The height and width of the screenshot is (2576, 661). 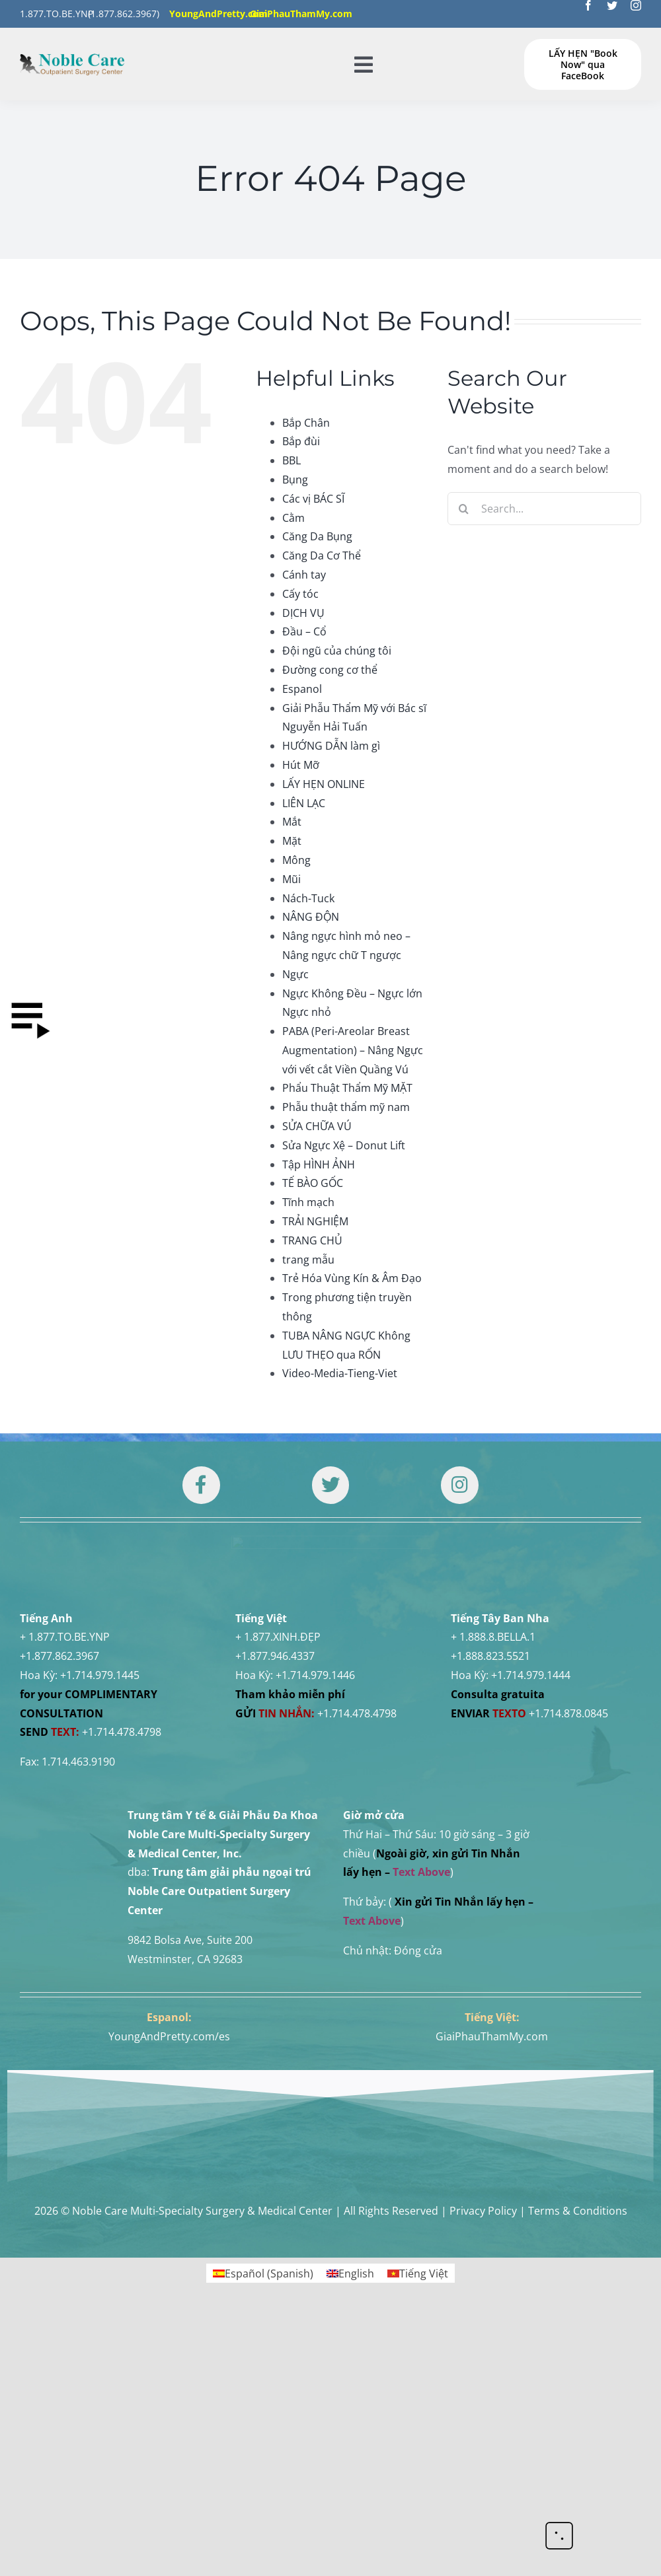 What do you see at coordinates (32, 1018) in the screenshot?
I see `play all items in a playlist` at bounding box center [32, 1018].